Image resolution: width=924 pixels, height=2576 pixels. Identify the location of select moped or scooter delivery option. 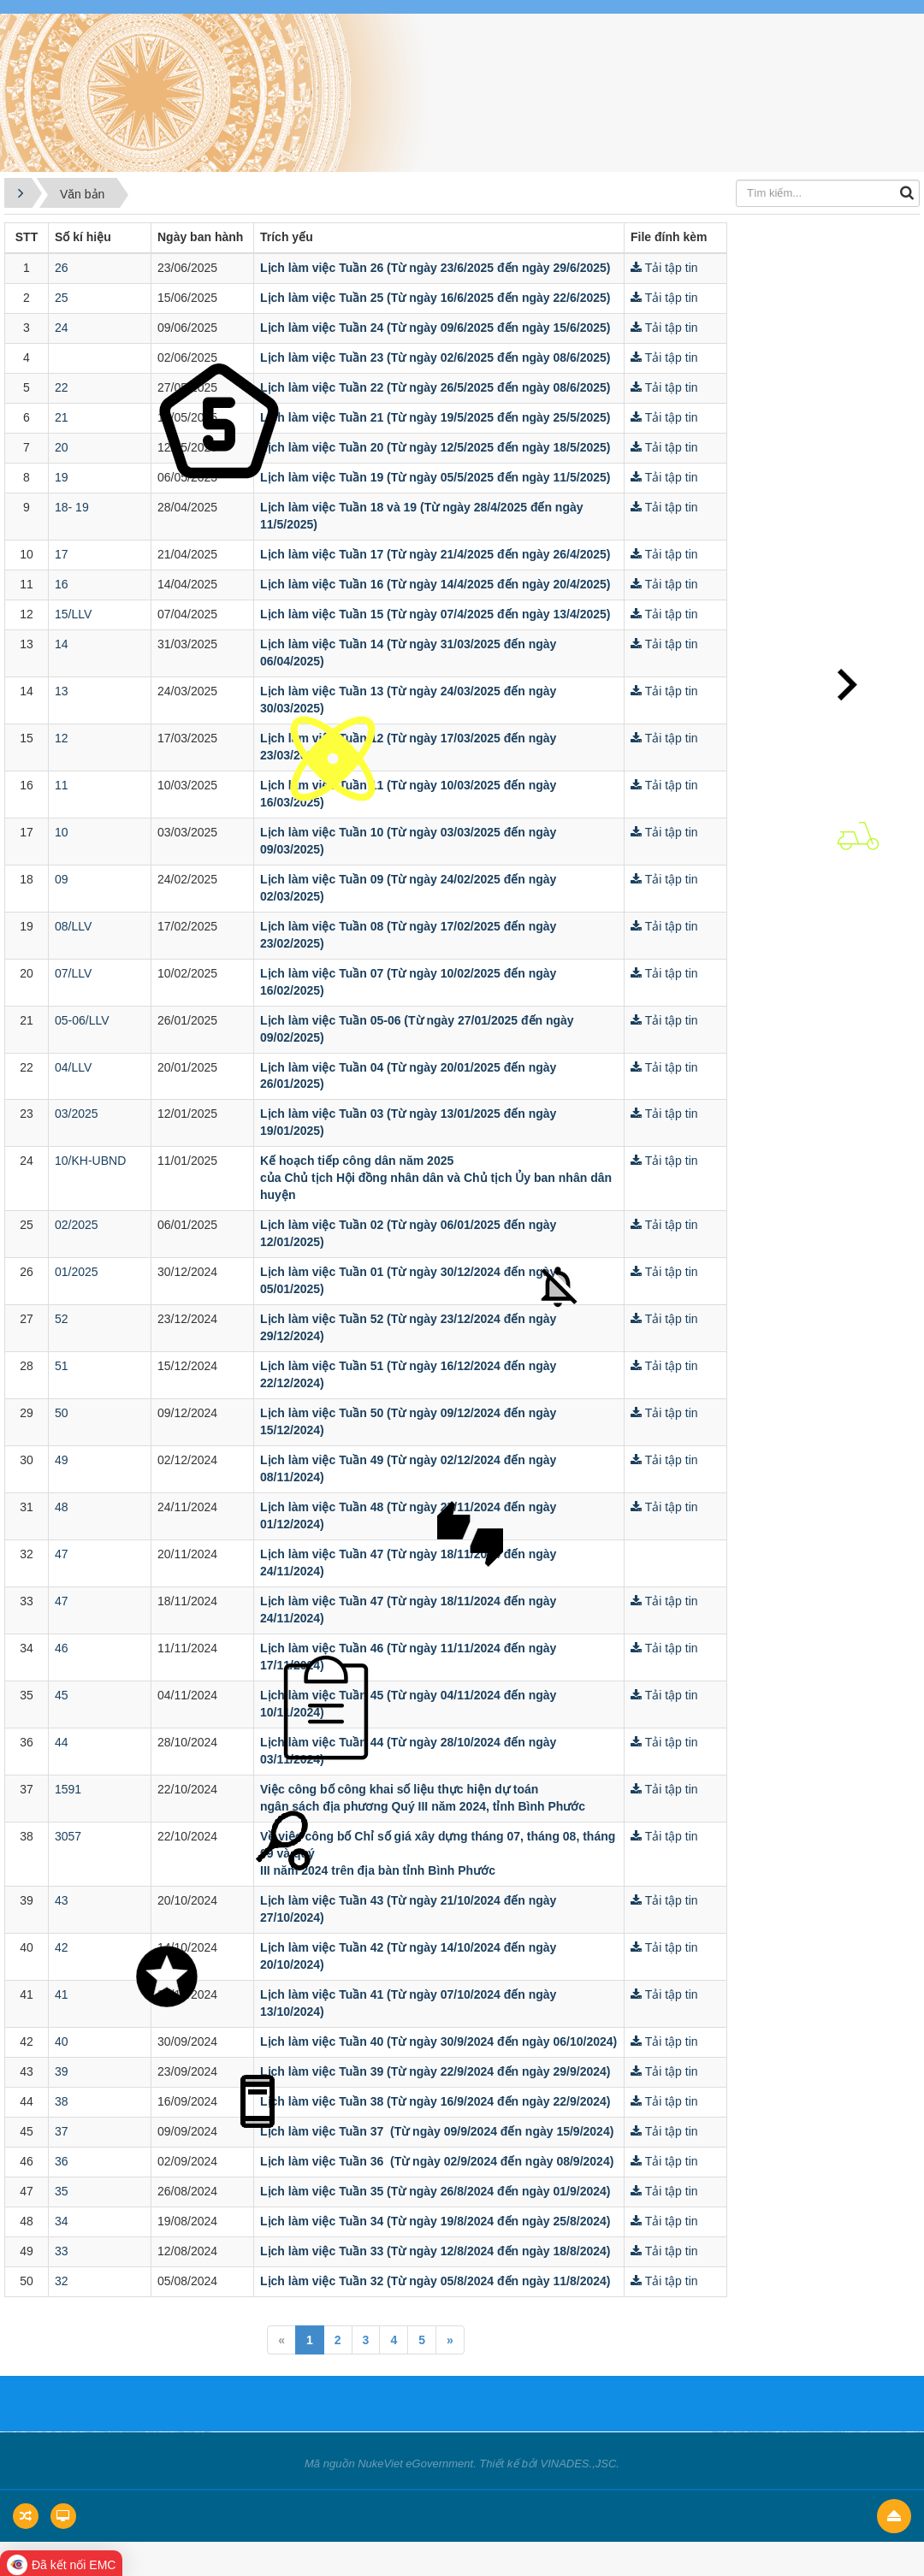
(858, 837).